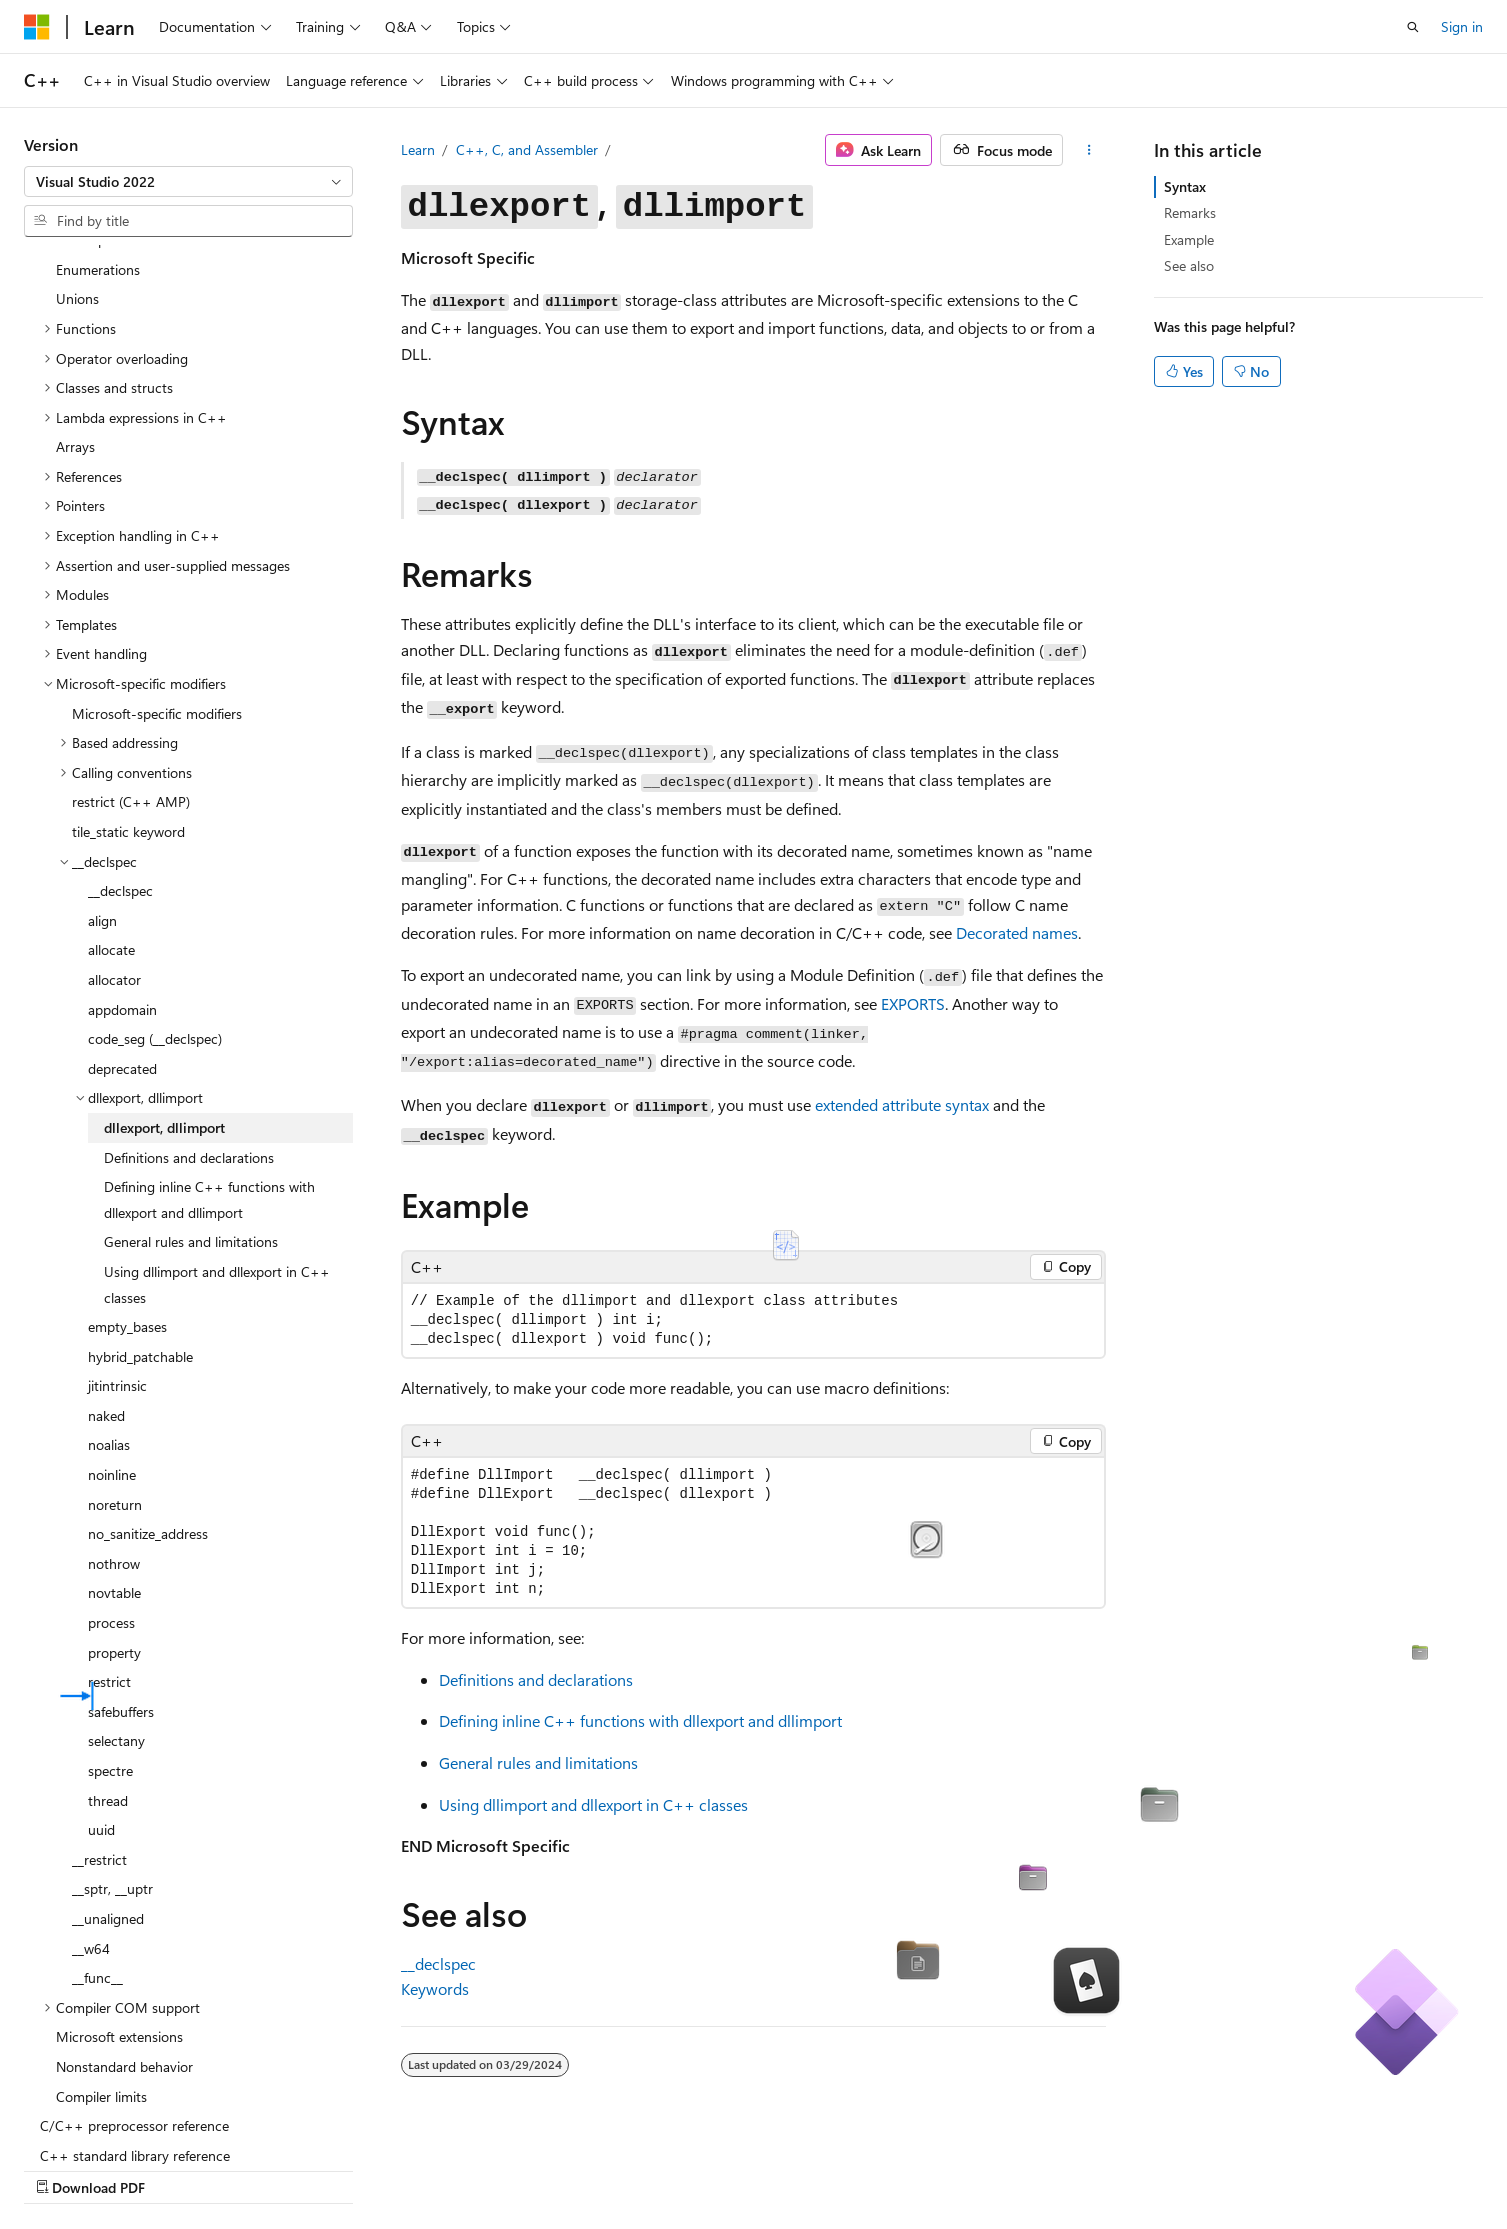  What do you see at coordinates (926, 1539) in the screenshot?
I see `open disk utility application` at bounding box center [926, 1539].